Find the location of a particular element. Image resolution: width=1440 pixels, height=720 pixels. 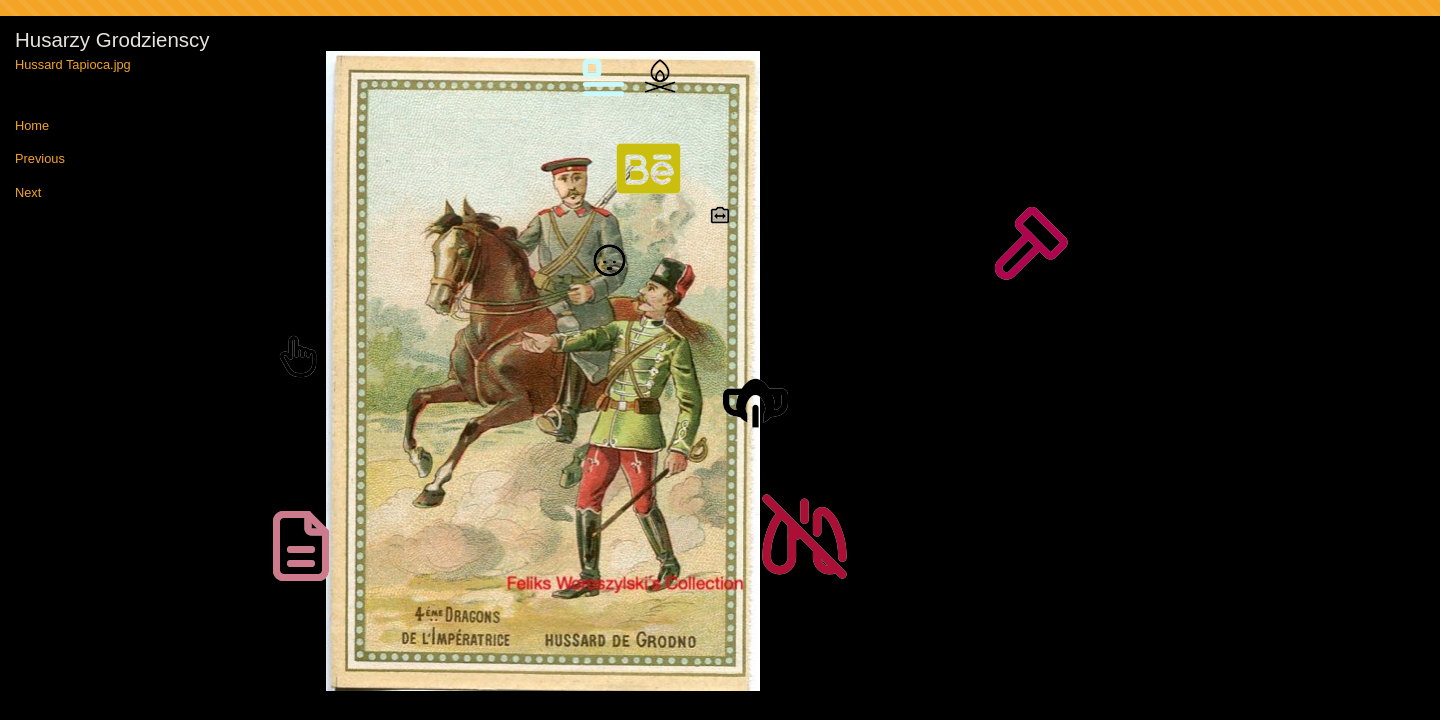

tap or click to interact is located at coordinates (298, 355).